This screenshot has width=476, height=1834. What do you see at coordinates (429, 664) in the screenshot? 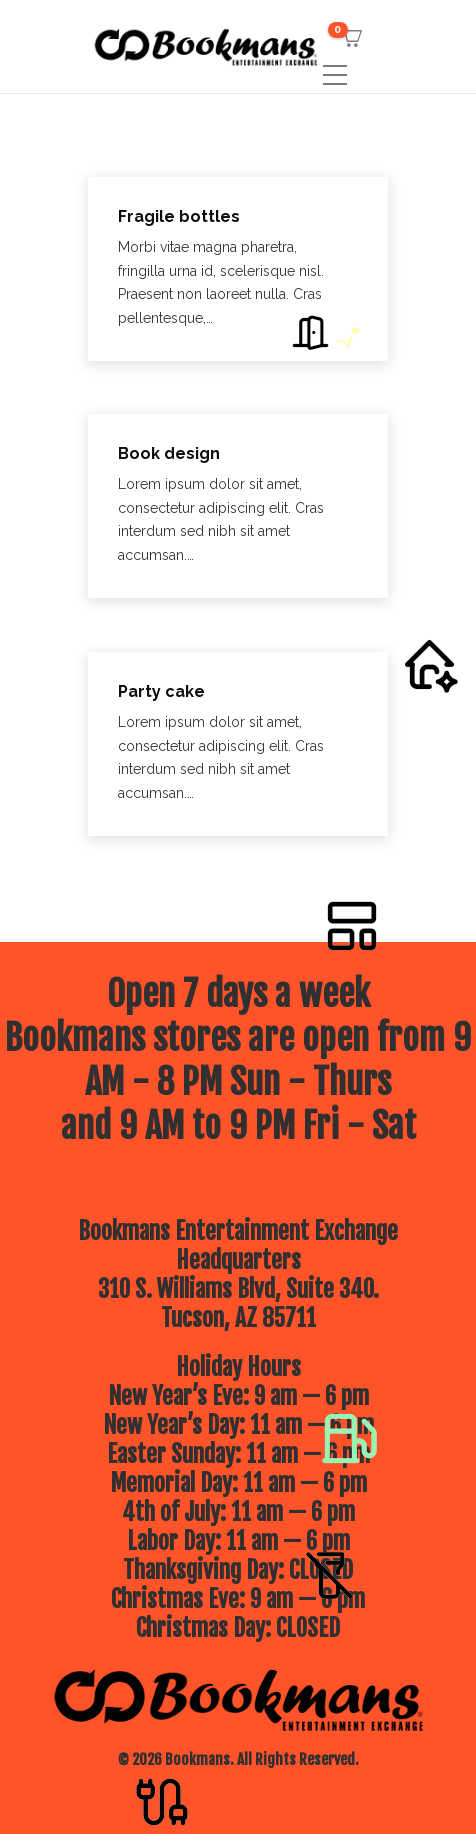
I see `access smart home features` at bounding box center [429, 664].